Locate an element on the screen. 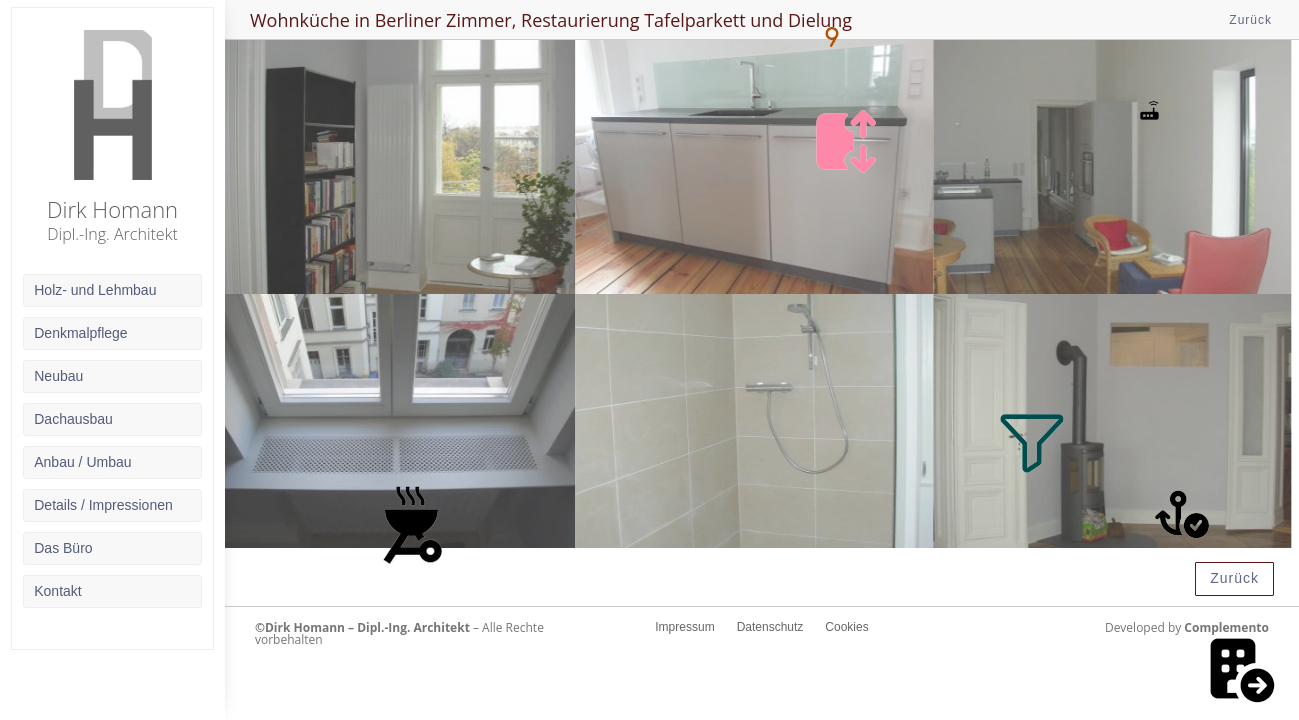 This screenshot has width=1299, height=720. verified anchor point or location is located at coordinates (1181, 513).